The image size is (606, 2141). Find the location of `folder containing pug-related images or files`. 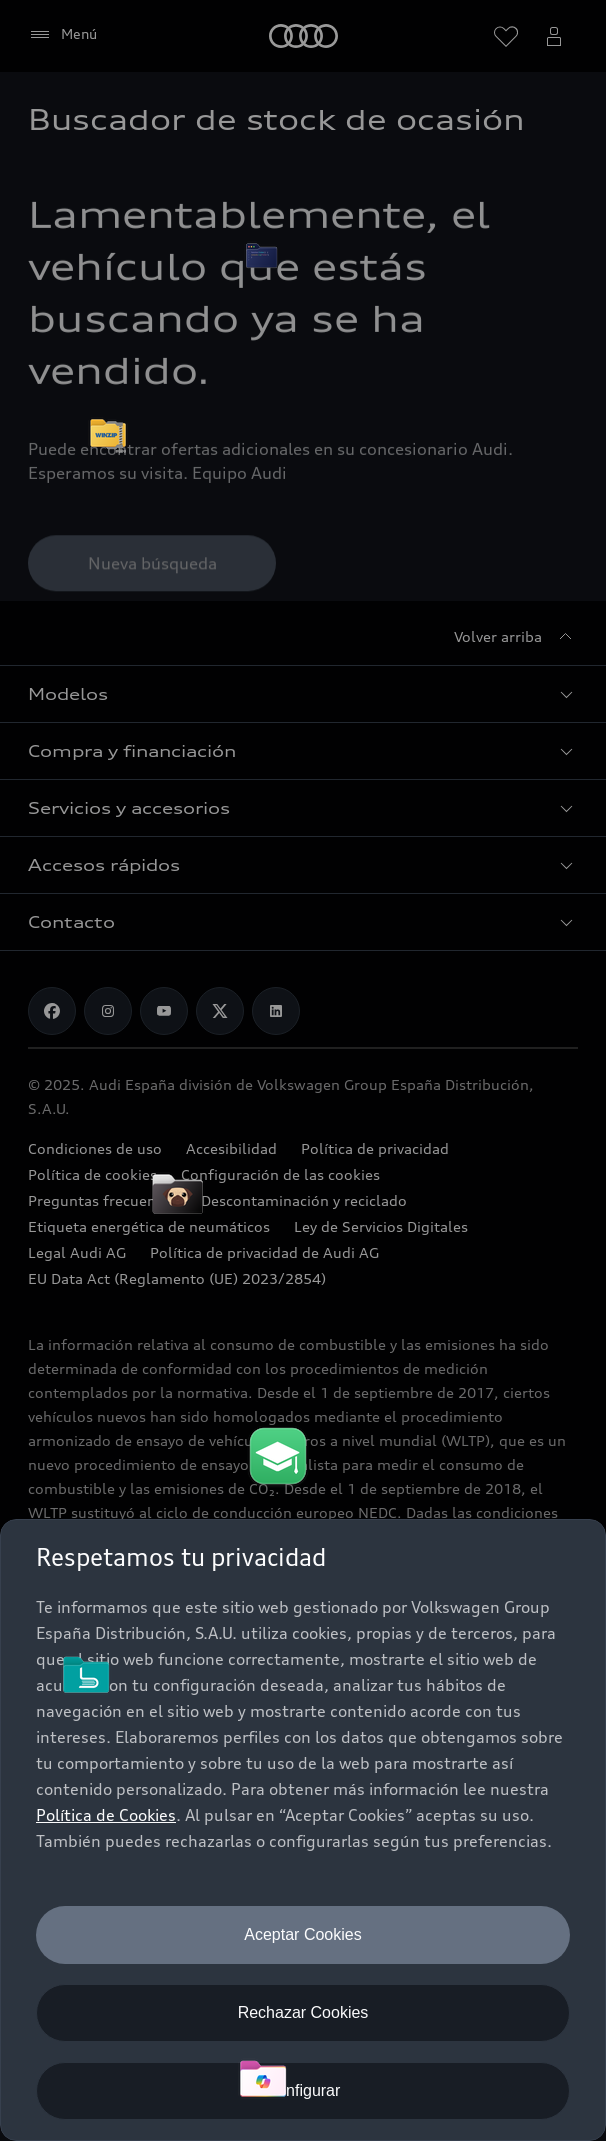

folder containing pug-related images or files is located at coordinates (177, 1195).